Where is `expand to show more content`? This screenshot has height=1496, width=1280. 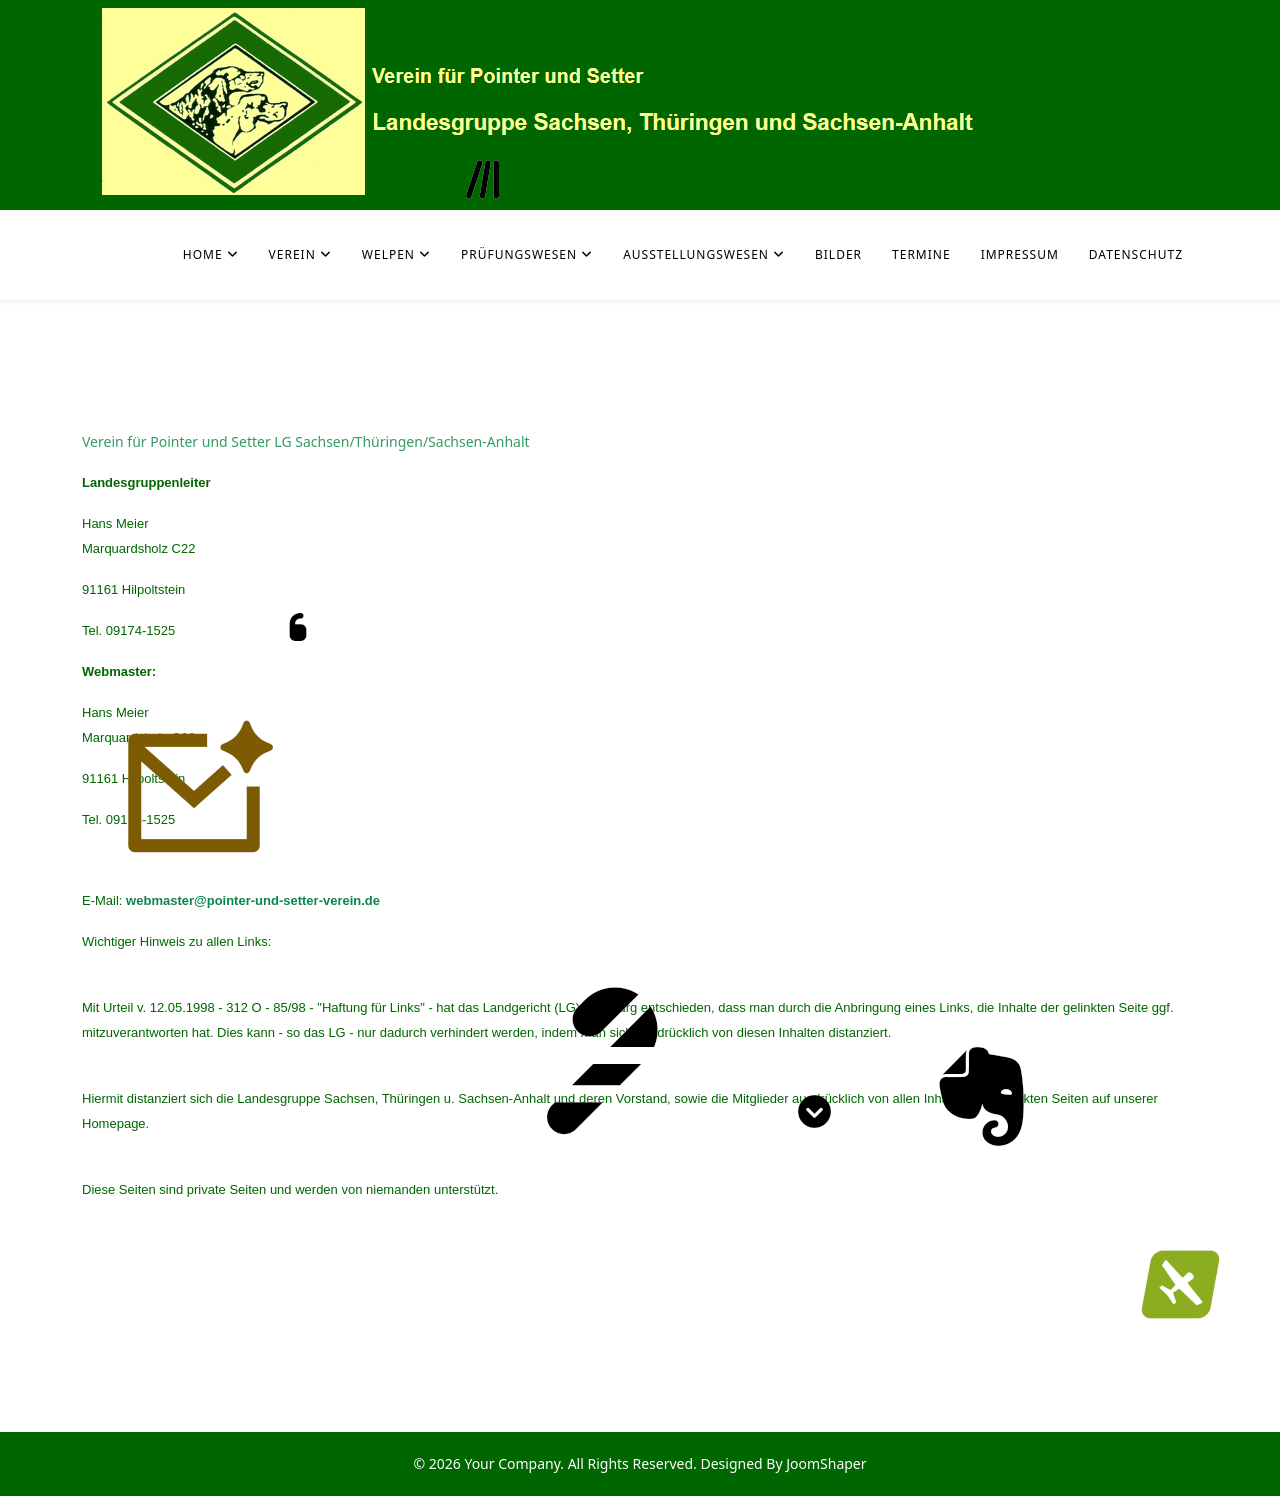
expand to show more content is located at coordinates (814, 1111).